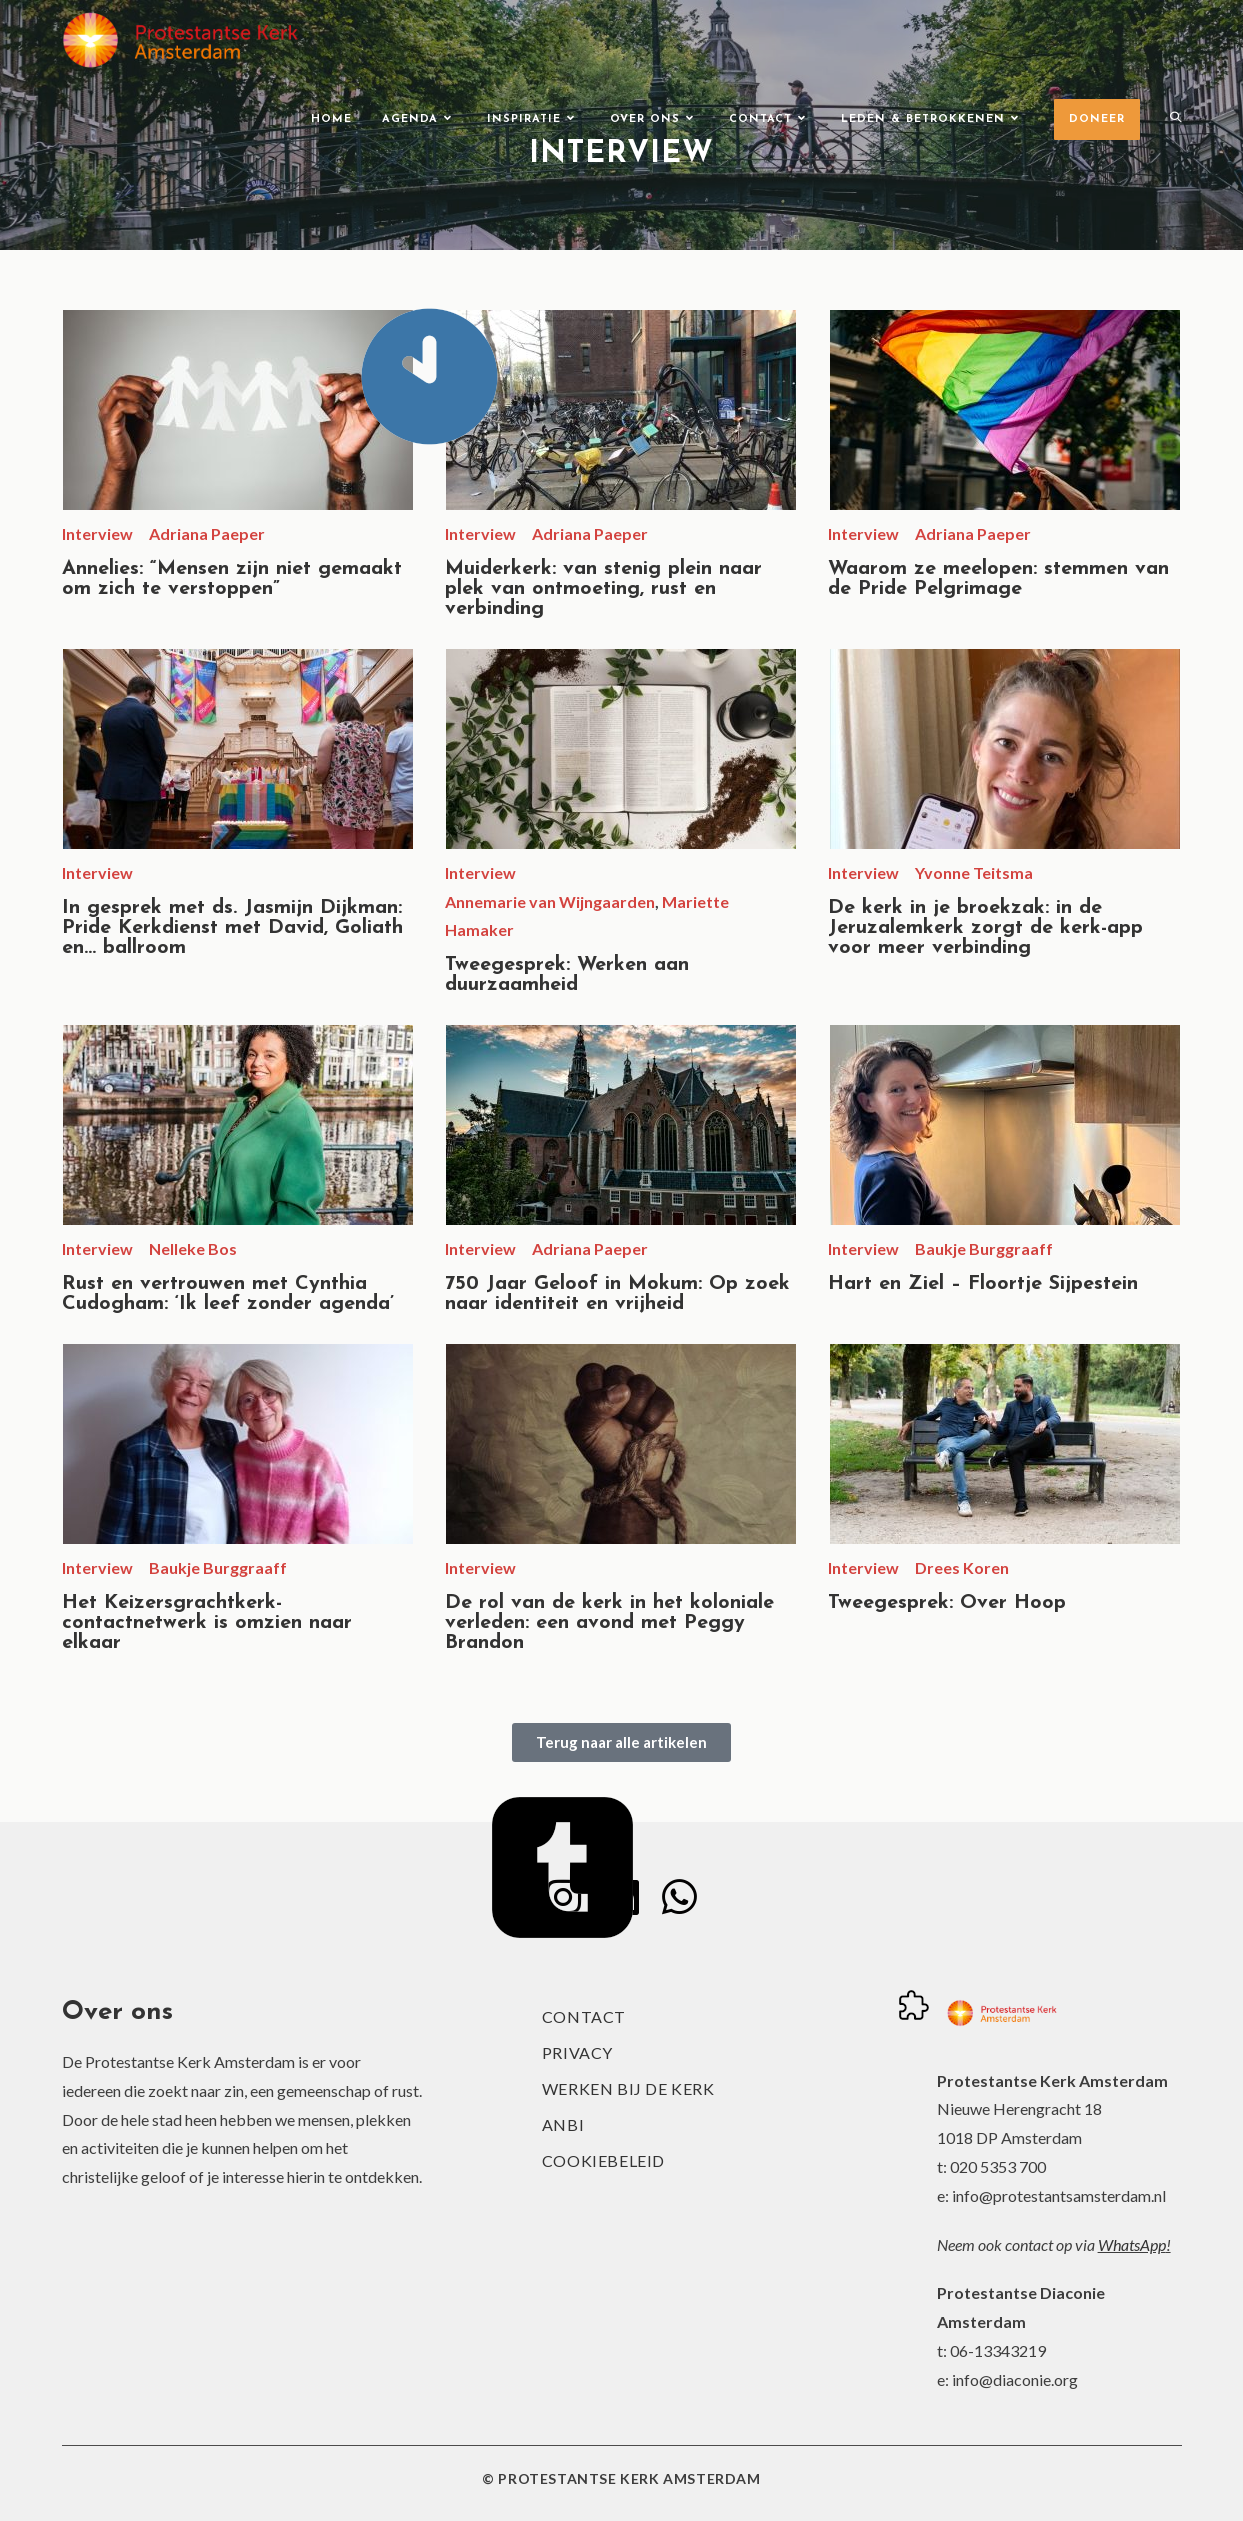 Image resolution: width=1243 pixels, height=2521 pixels. I want to click on indicates the current time is 10 o'clock, so click(429, 376).